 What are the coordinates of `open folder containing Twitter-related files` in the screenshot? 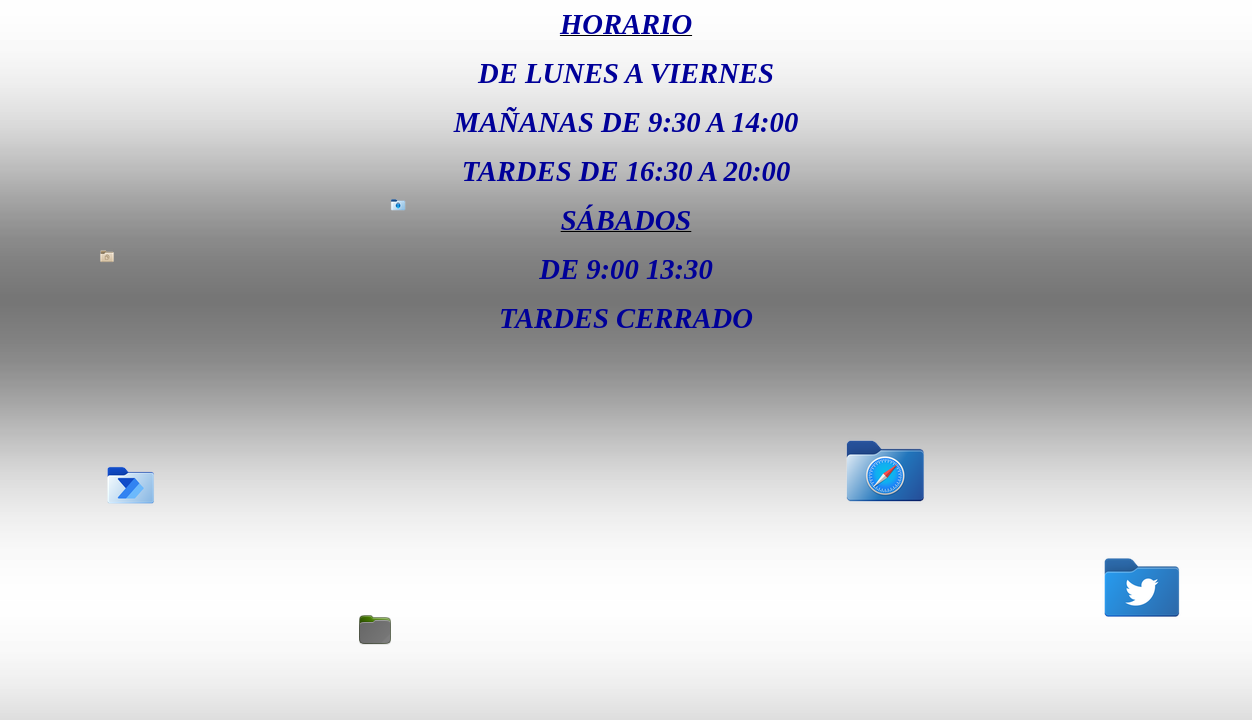 It's located at (1141, 589).